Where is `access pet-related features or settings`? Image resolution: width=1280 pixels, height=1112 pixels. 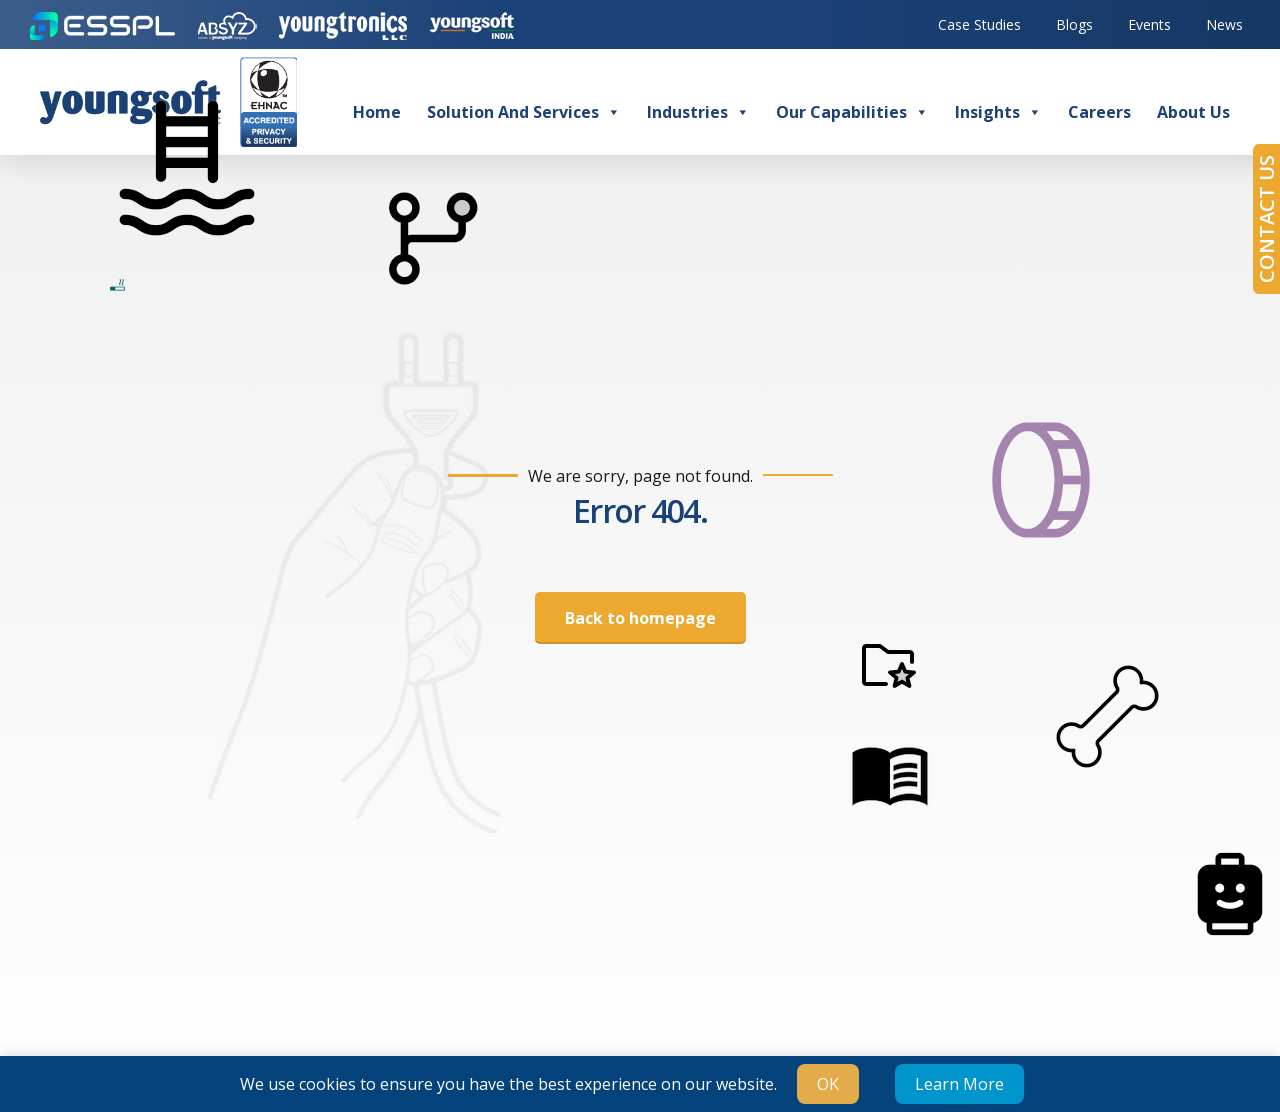
access pet-related features or settings is located at coordinates (1107, 716).